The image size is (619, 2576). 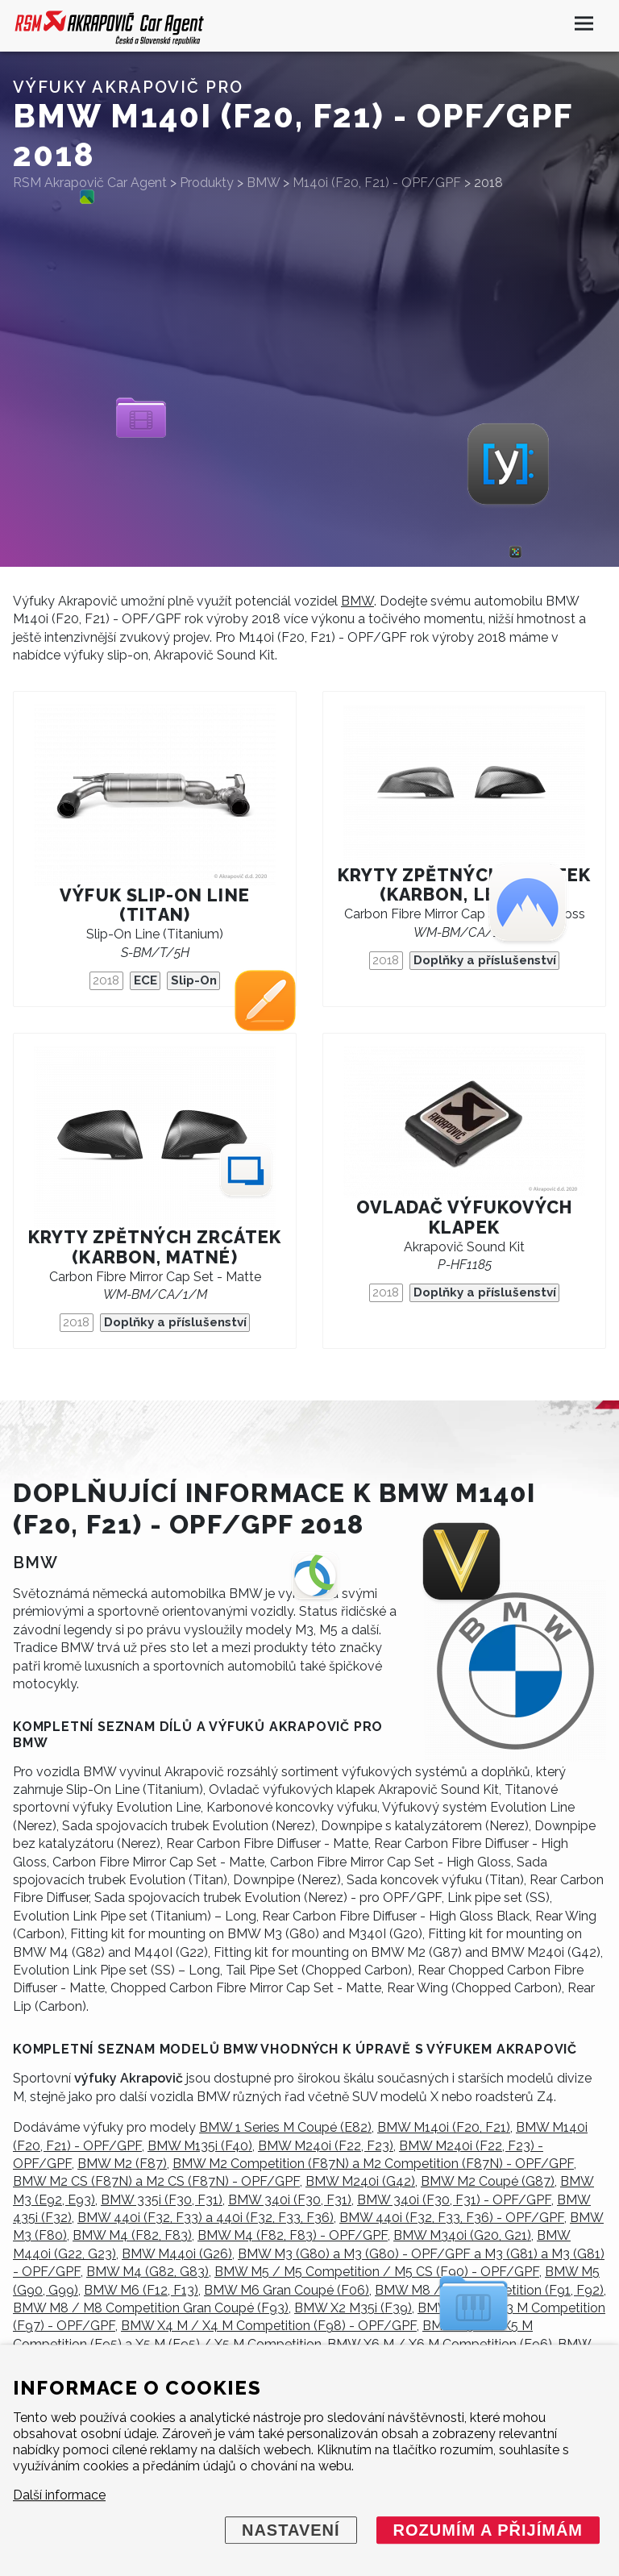 I want to click on open xpano panorama stitching app, so click(x=87, y=197).